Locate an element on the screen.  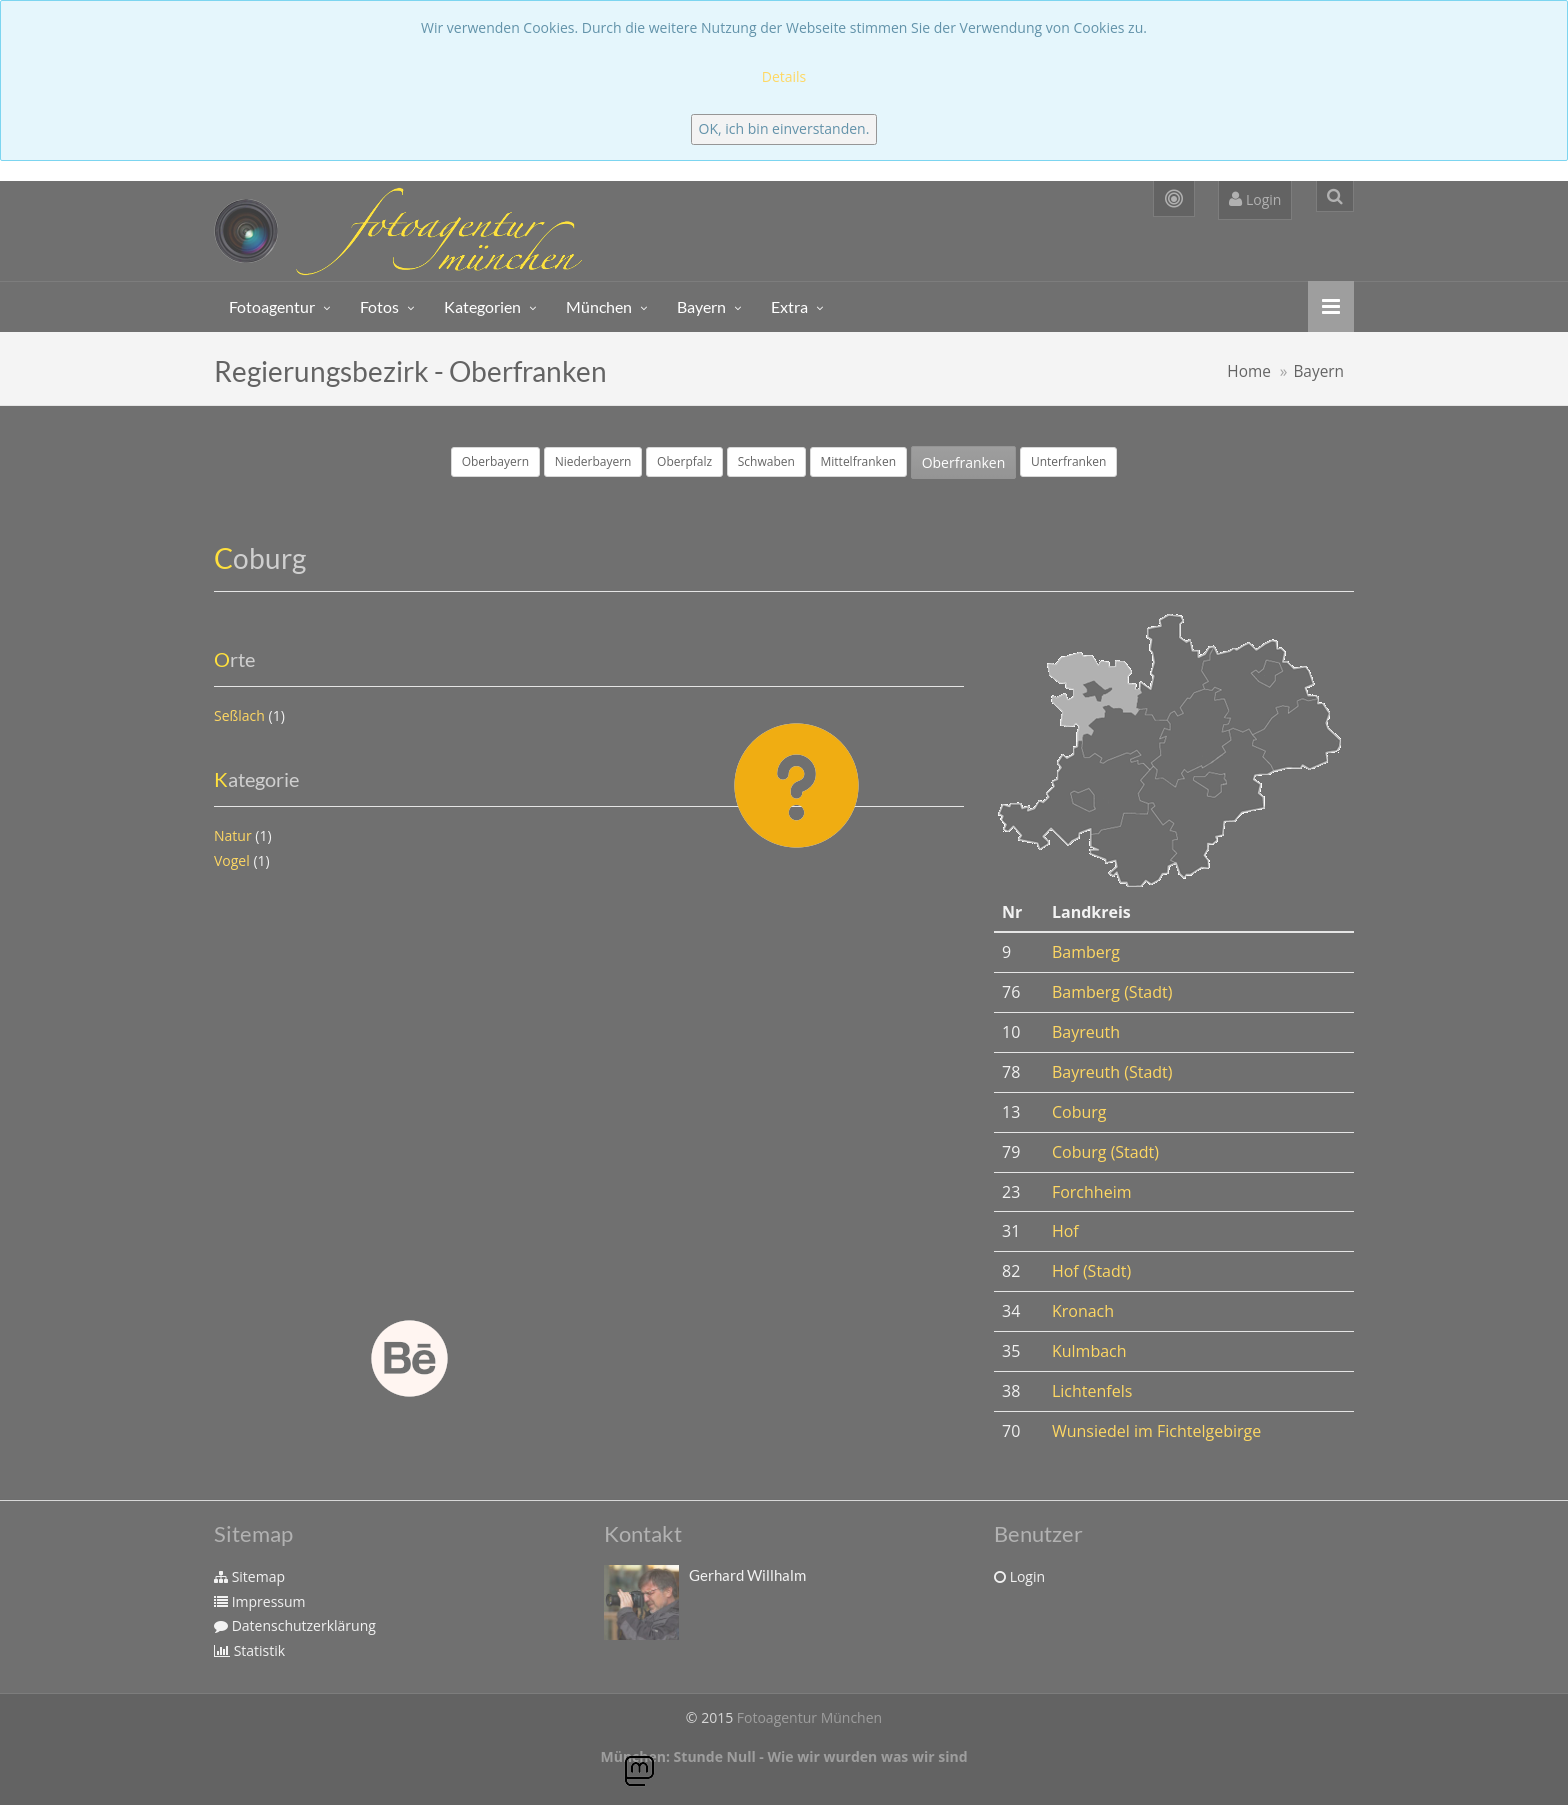
open mastodon app is located at coordinates (639, 1770).